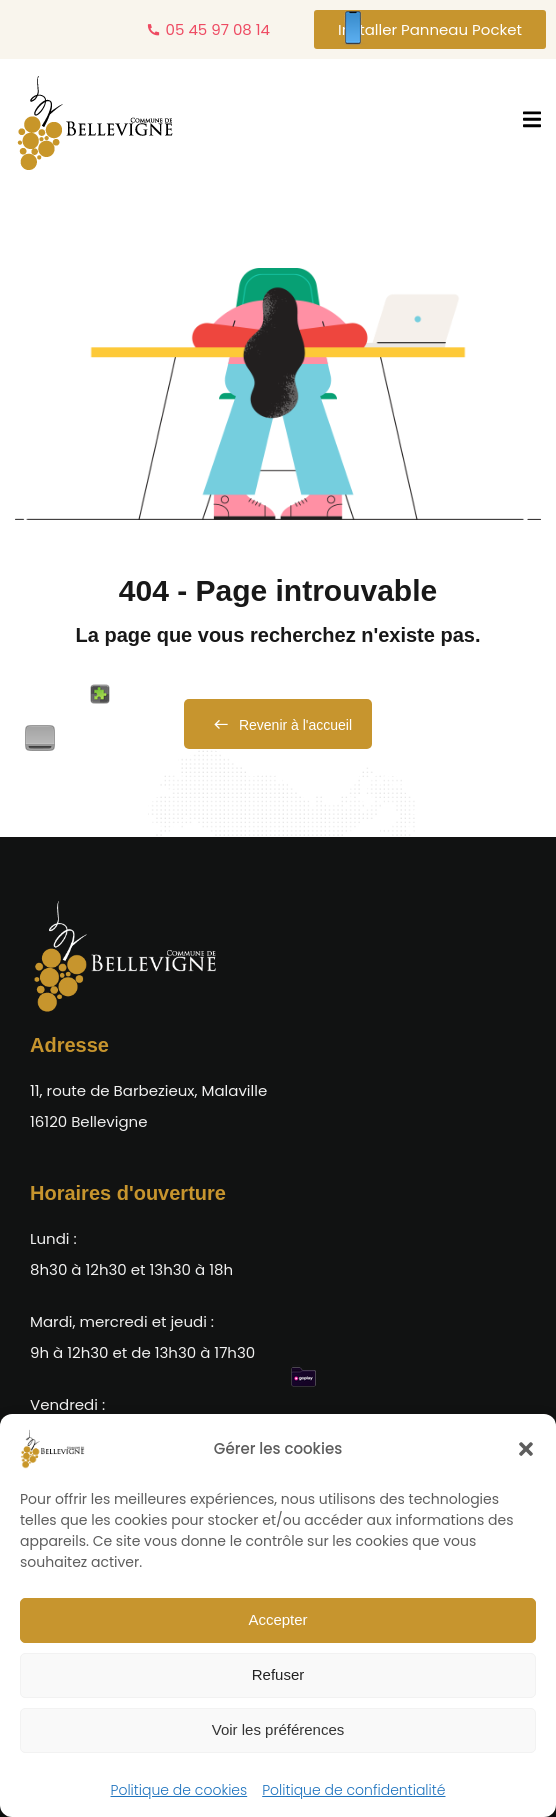  Describe the element at coordinates (303, 1377) in the screenshot. I see `open folder containing goplay media files` at that location.